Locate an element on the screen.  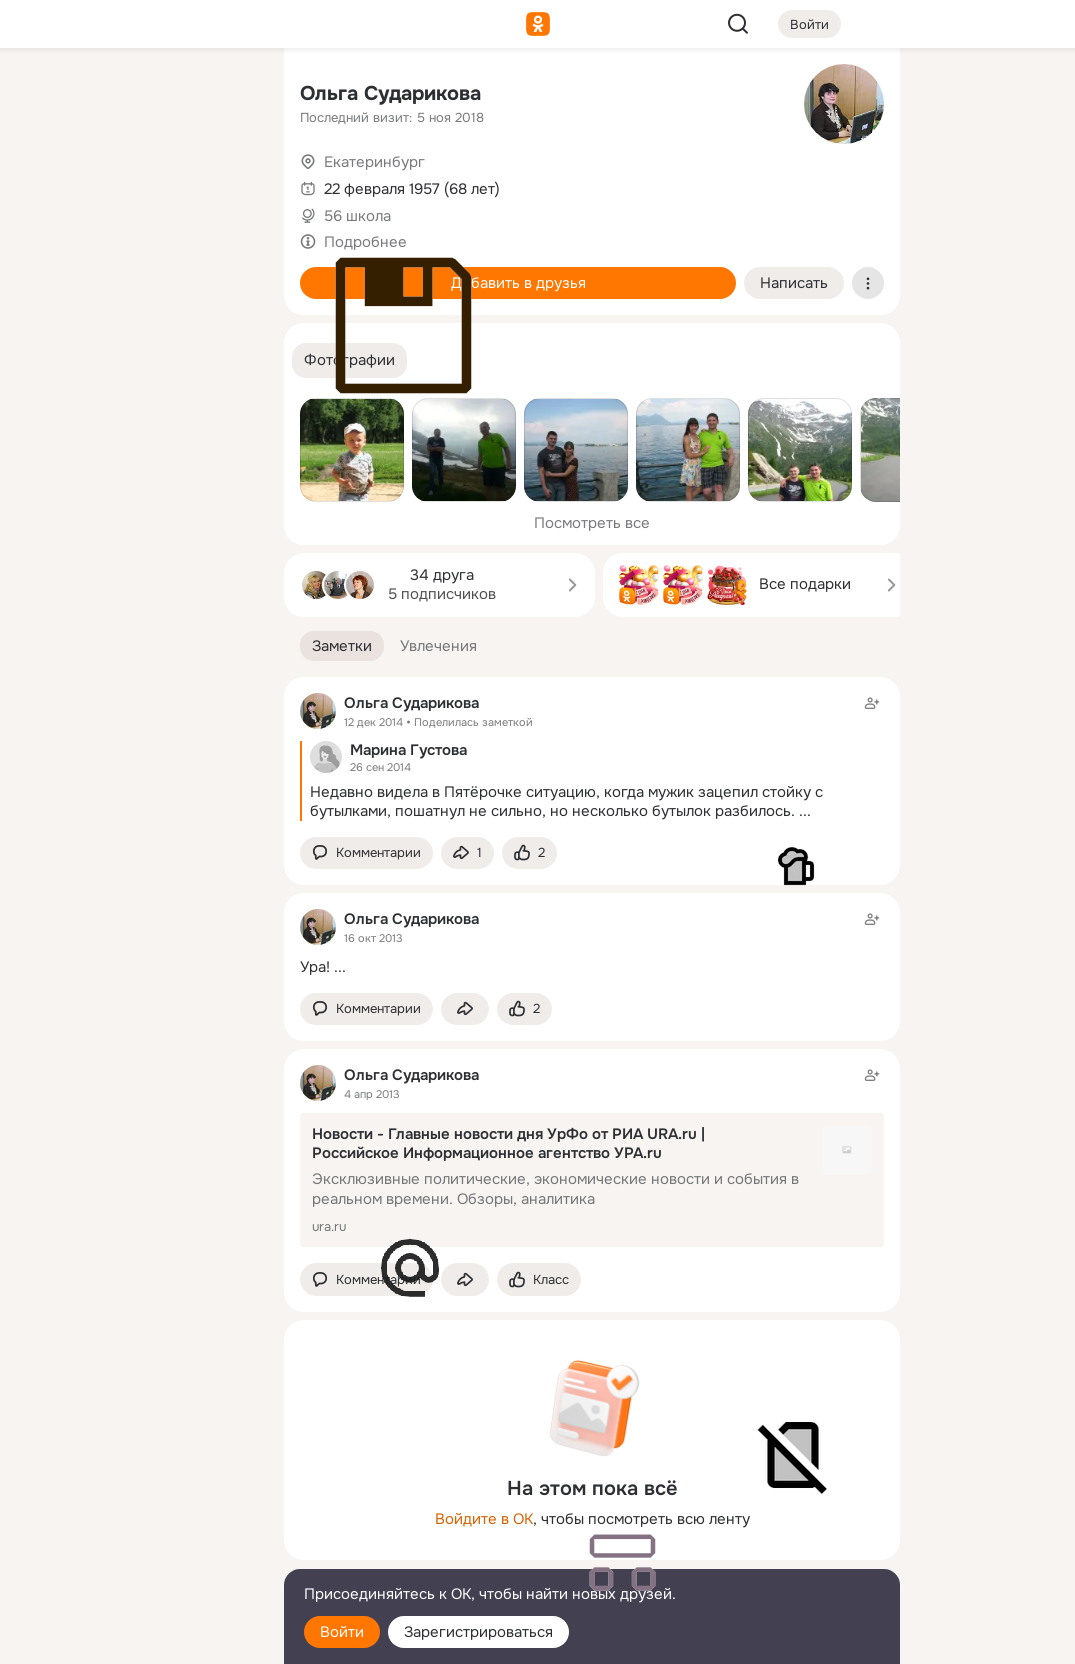
save current file or document is located at coordinates (403, 325).